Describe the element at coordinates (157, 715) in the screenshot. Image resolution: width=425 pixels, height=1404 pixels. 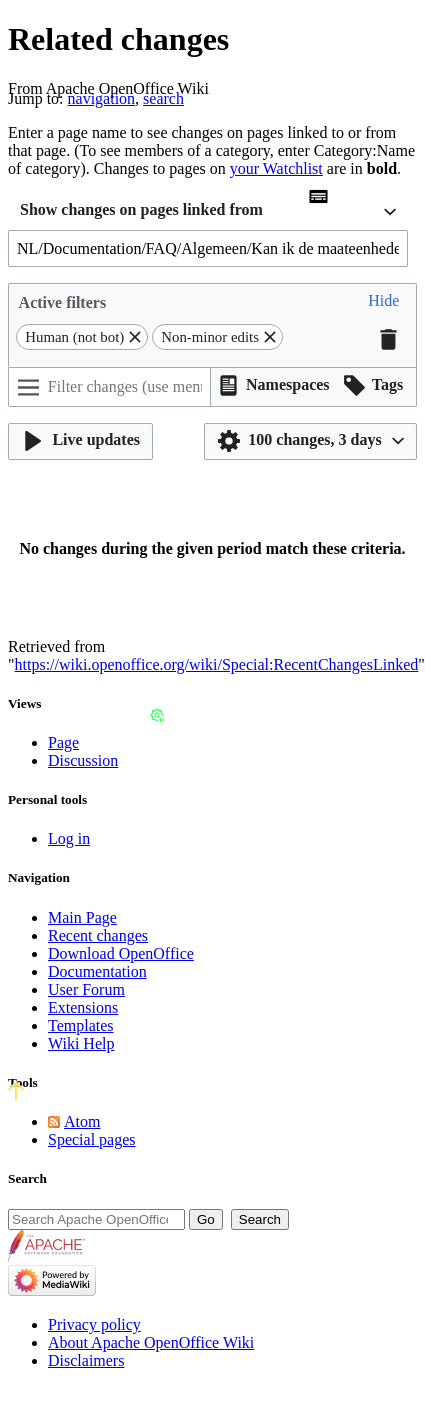
I see `pause settings synchronization` at that location.